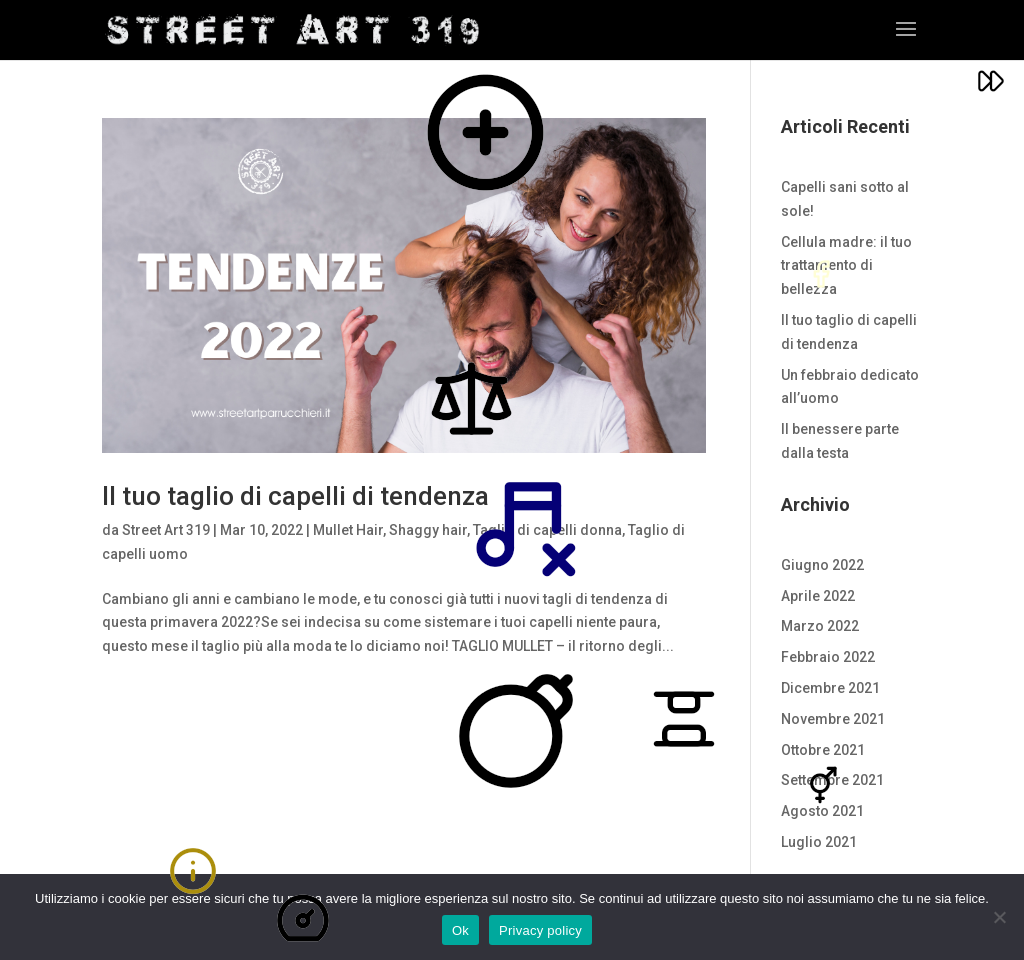 The image size is (1024, 960). What do you see at coordinates (820, 785) in the screenshot?
I see `indicates gender options or settings` at bounding box center [820, 785].